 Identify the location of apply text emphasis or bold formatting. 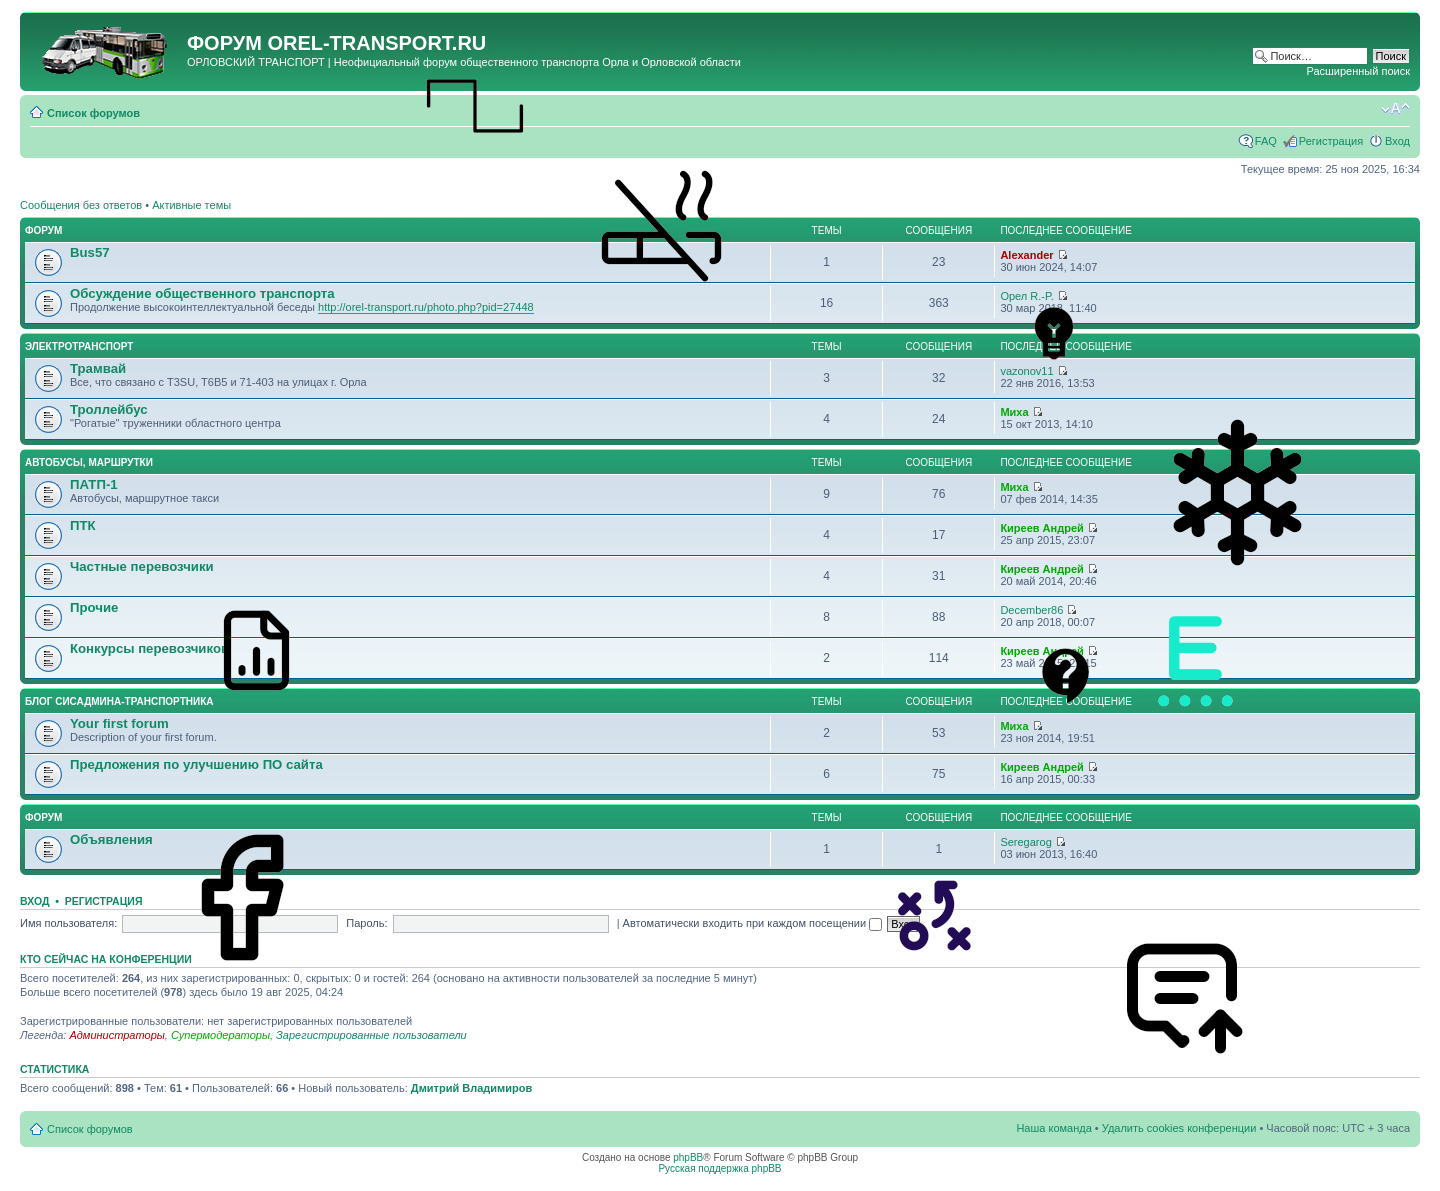
(1195, 658).